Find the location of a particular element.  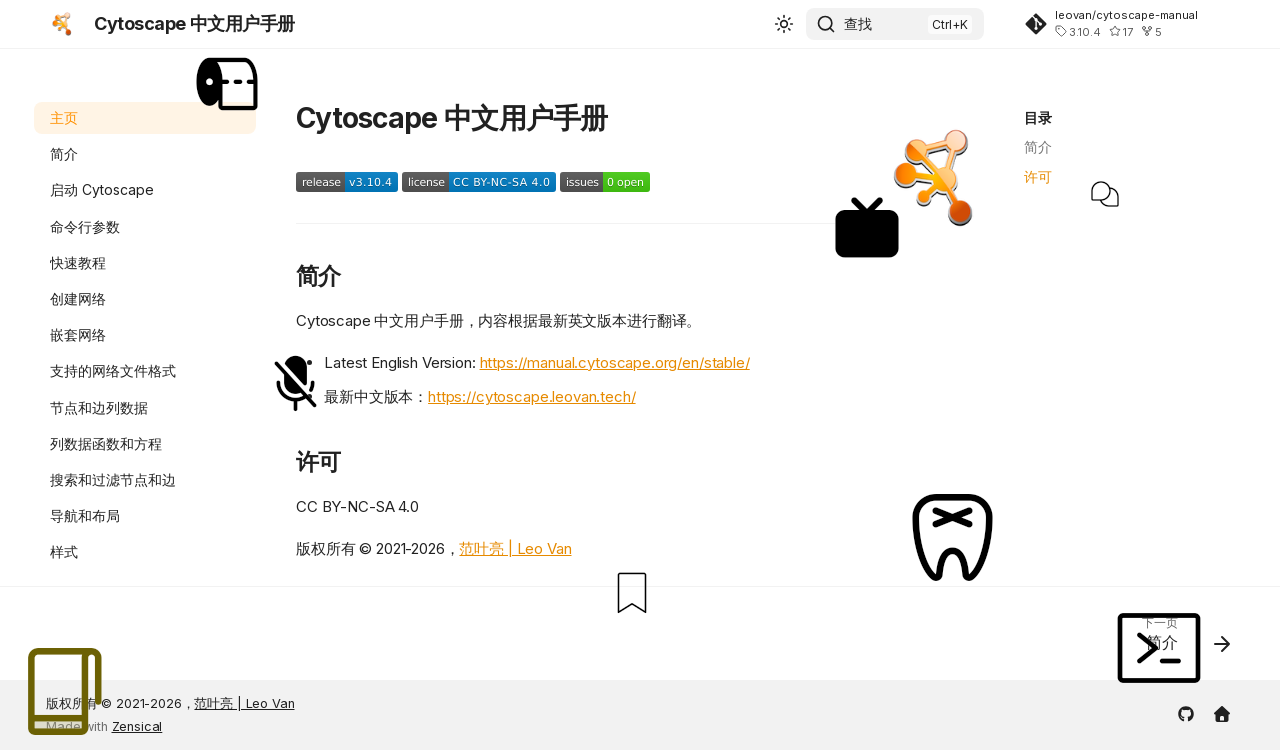

indicates towel or linen amenities available is located at coordinates (61, 691).